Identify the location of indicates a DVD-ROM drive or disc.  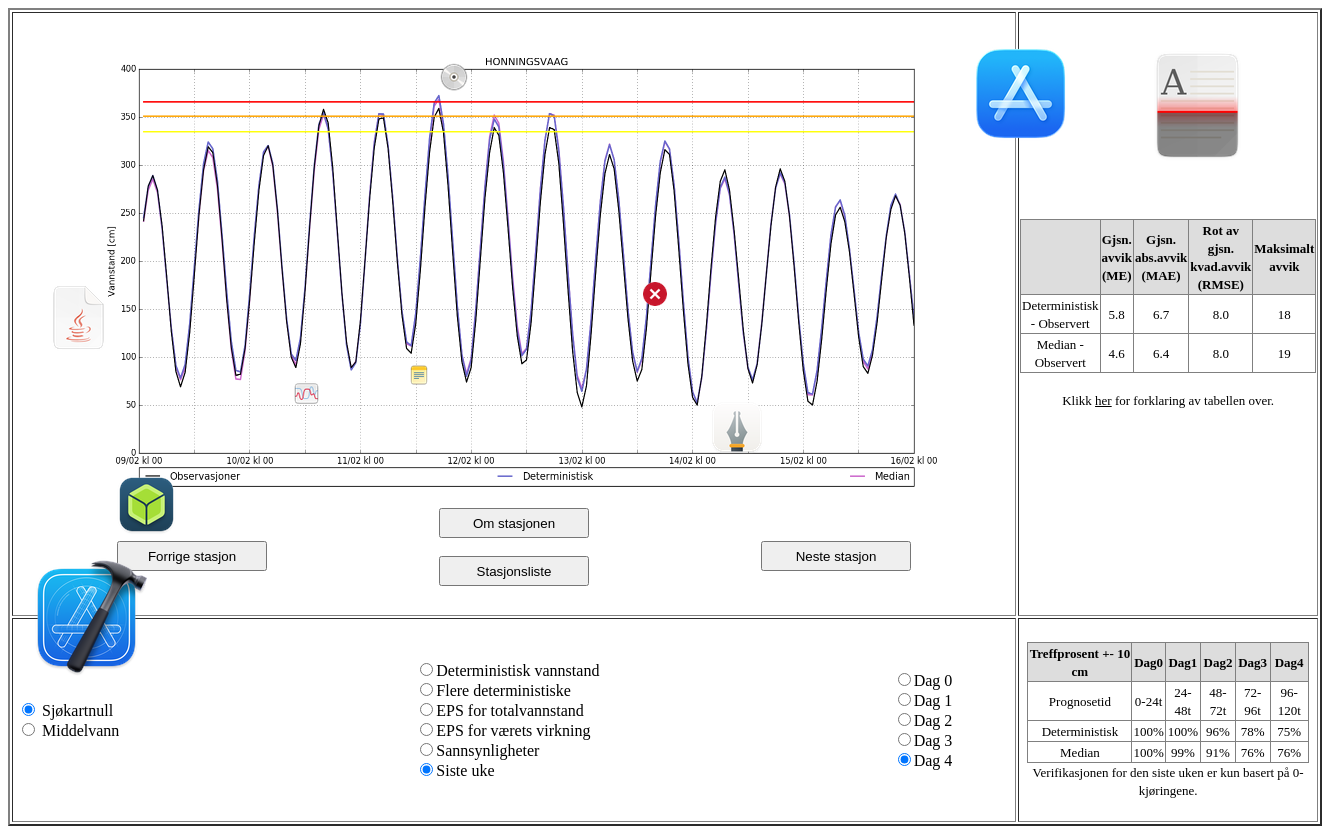
(454, 77).